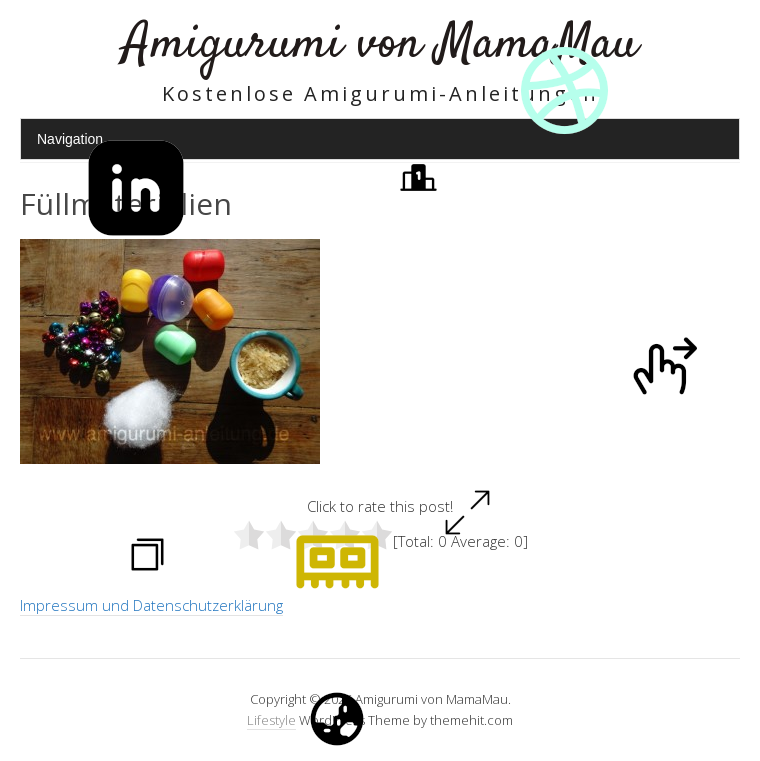 This screenshot has height=761, width=760. I want to click on view leaderboard or rankings, so click(418, 177).